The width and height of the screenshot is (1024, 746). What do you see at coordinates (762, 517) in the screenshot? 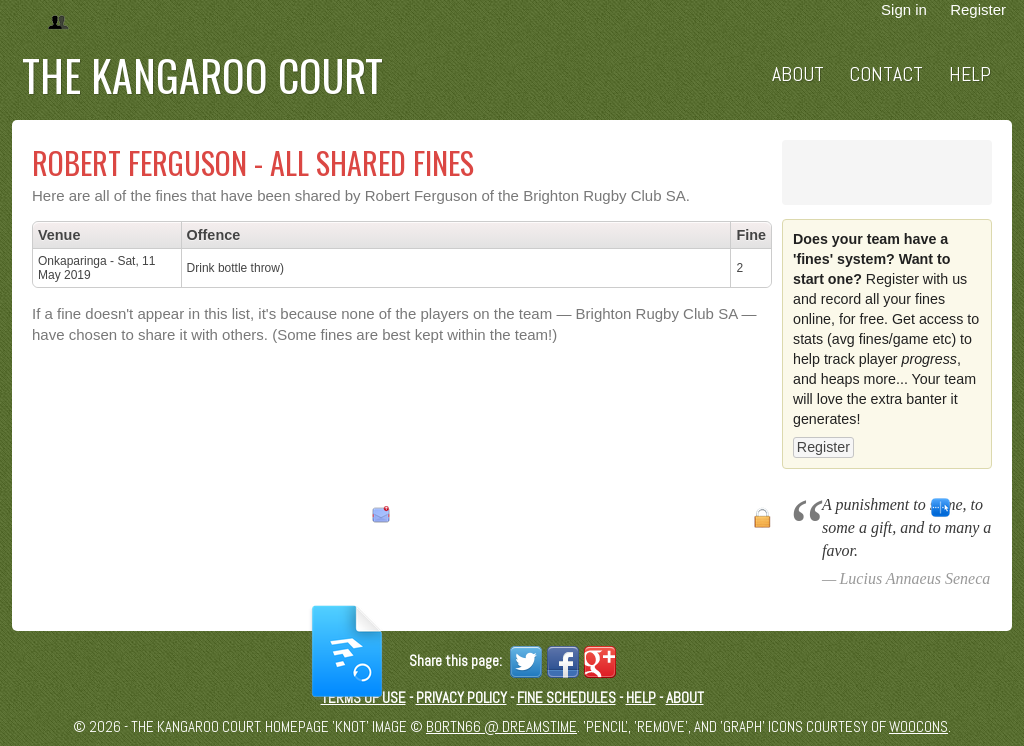
I see `indicates a locked or protected item` at bounding box center [762, 517].